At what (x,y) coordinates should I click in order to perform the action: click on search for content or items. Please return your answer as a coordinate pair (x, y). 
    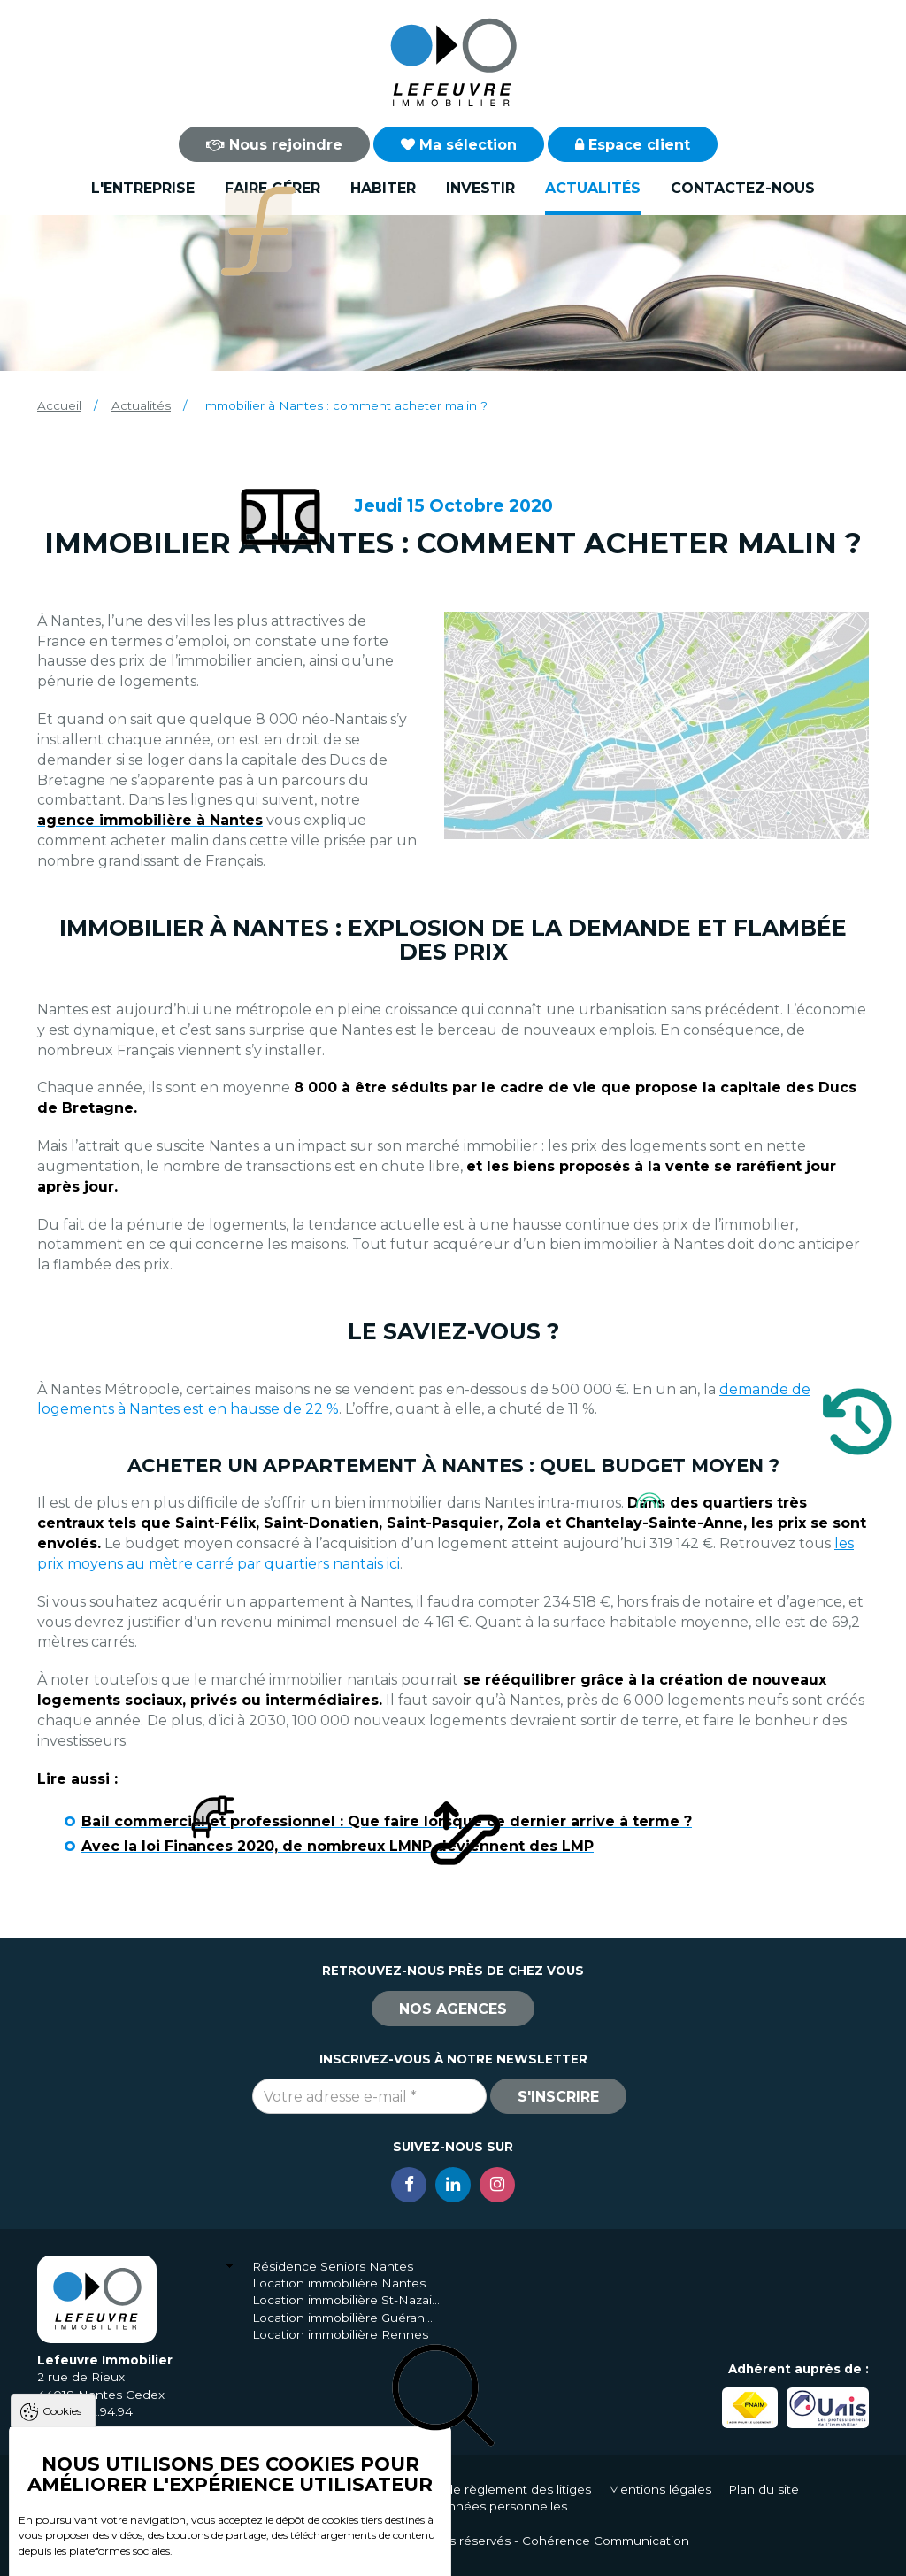
    Looking at the image, I should click on (443, 2395).